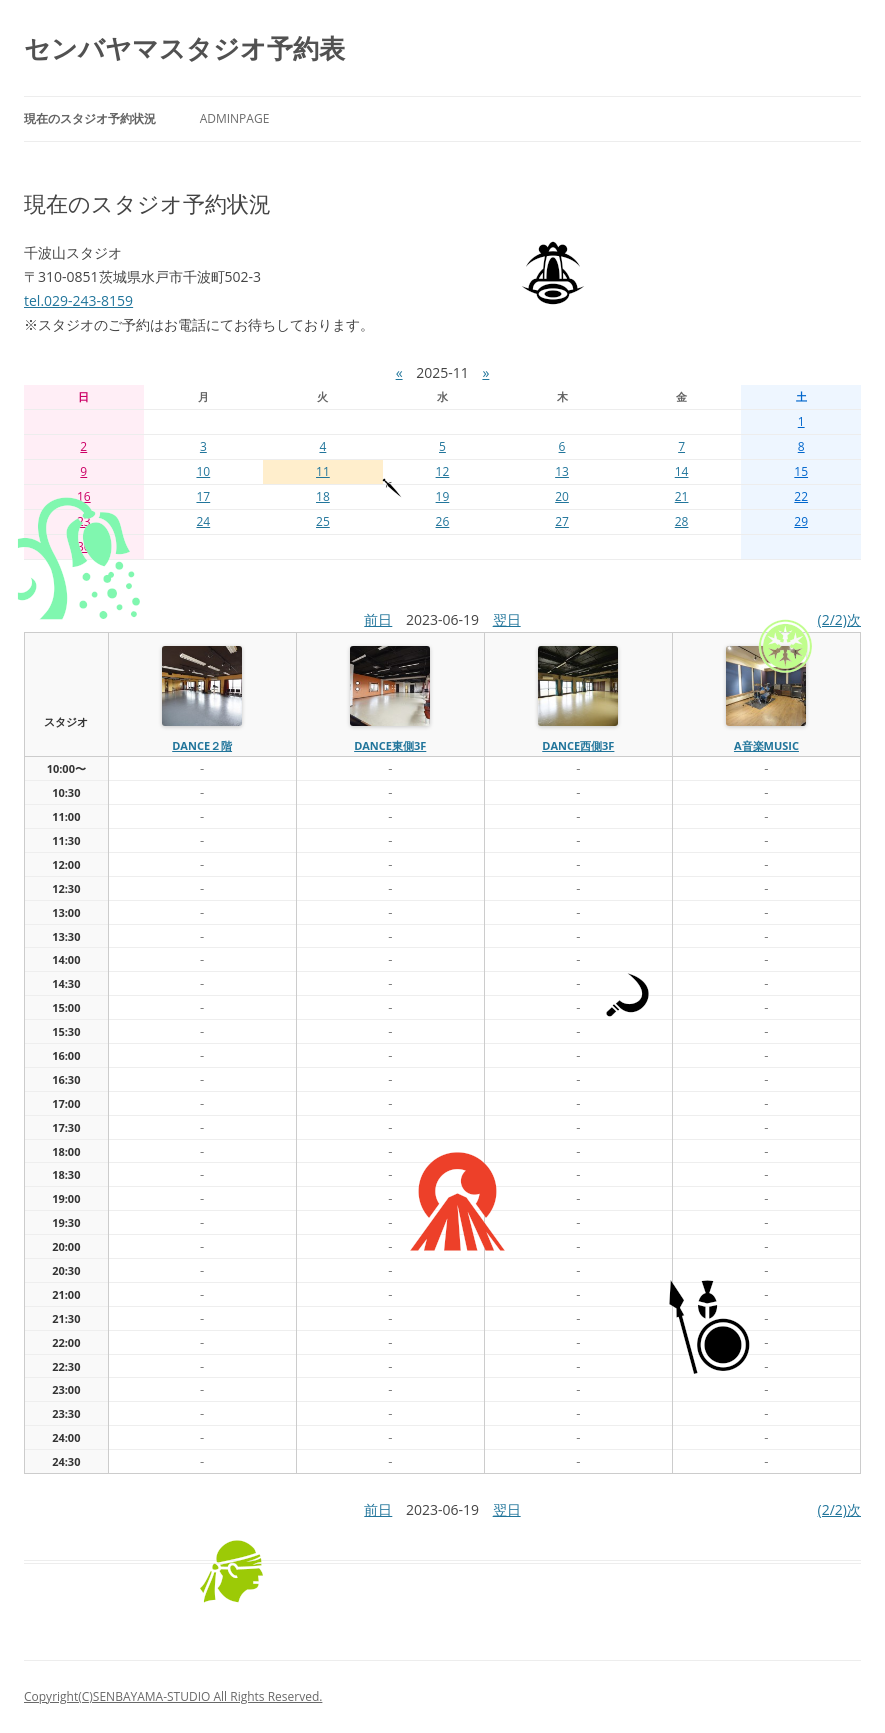 The height and width of the screenshot is (1733, 885). I want to click on select spartan warrior class or faction, so click(704, 1325).